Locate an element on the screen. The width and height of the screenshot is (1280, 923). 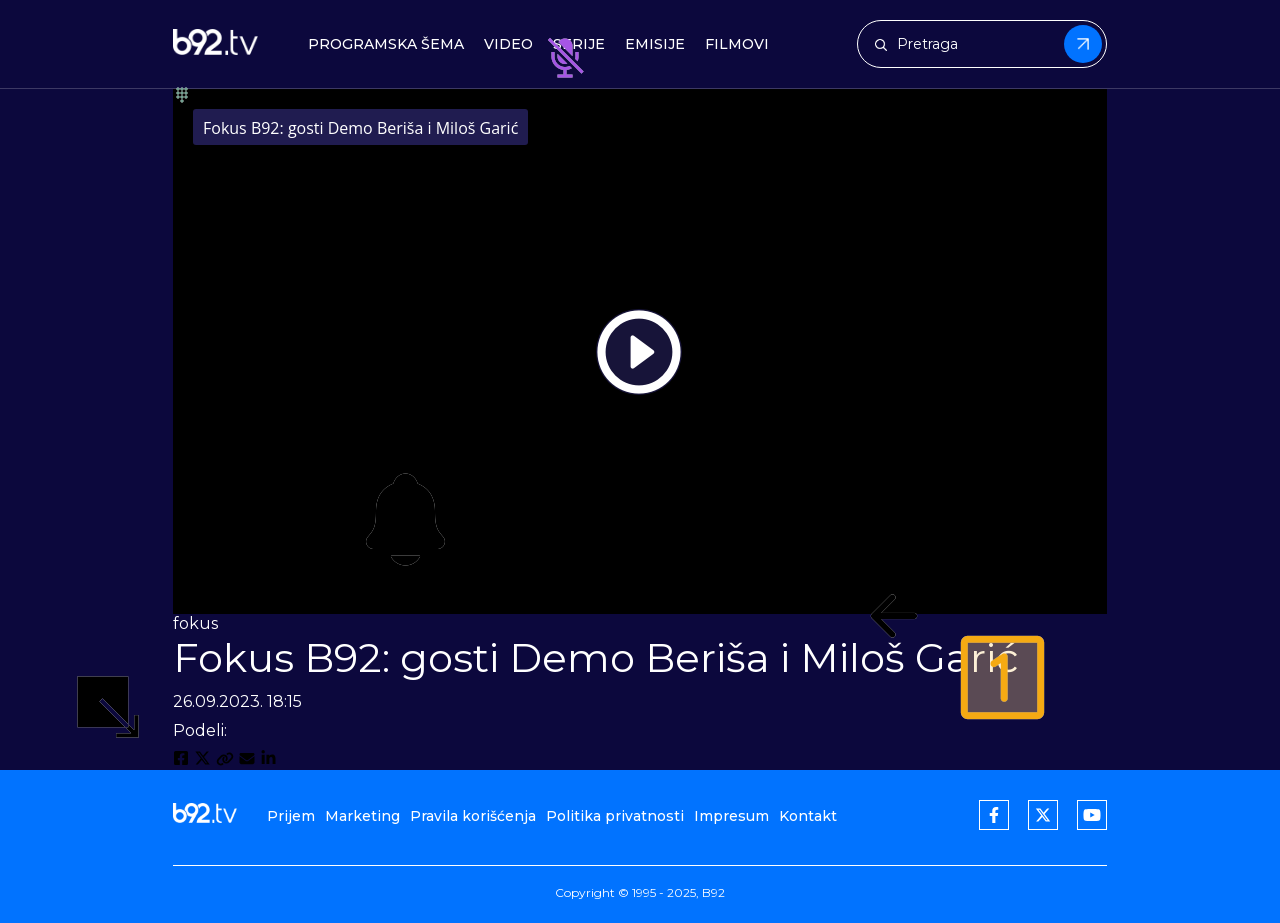
expand content to full screen is located at coordinates (108, 707).